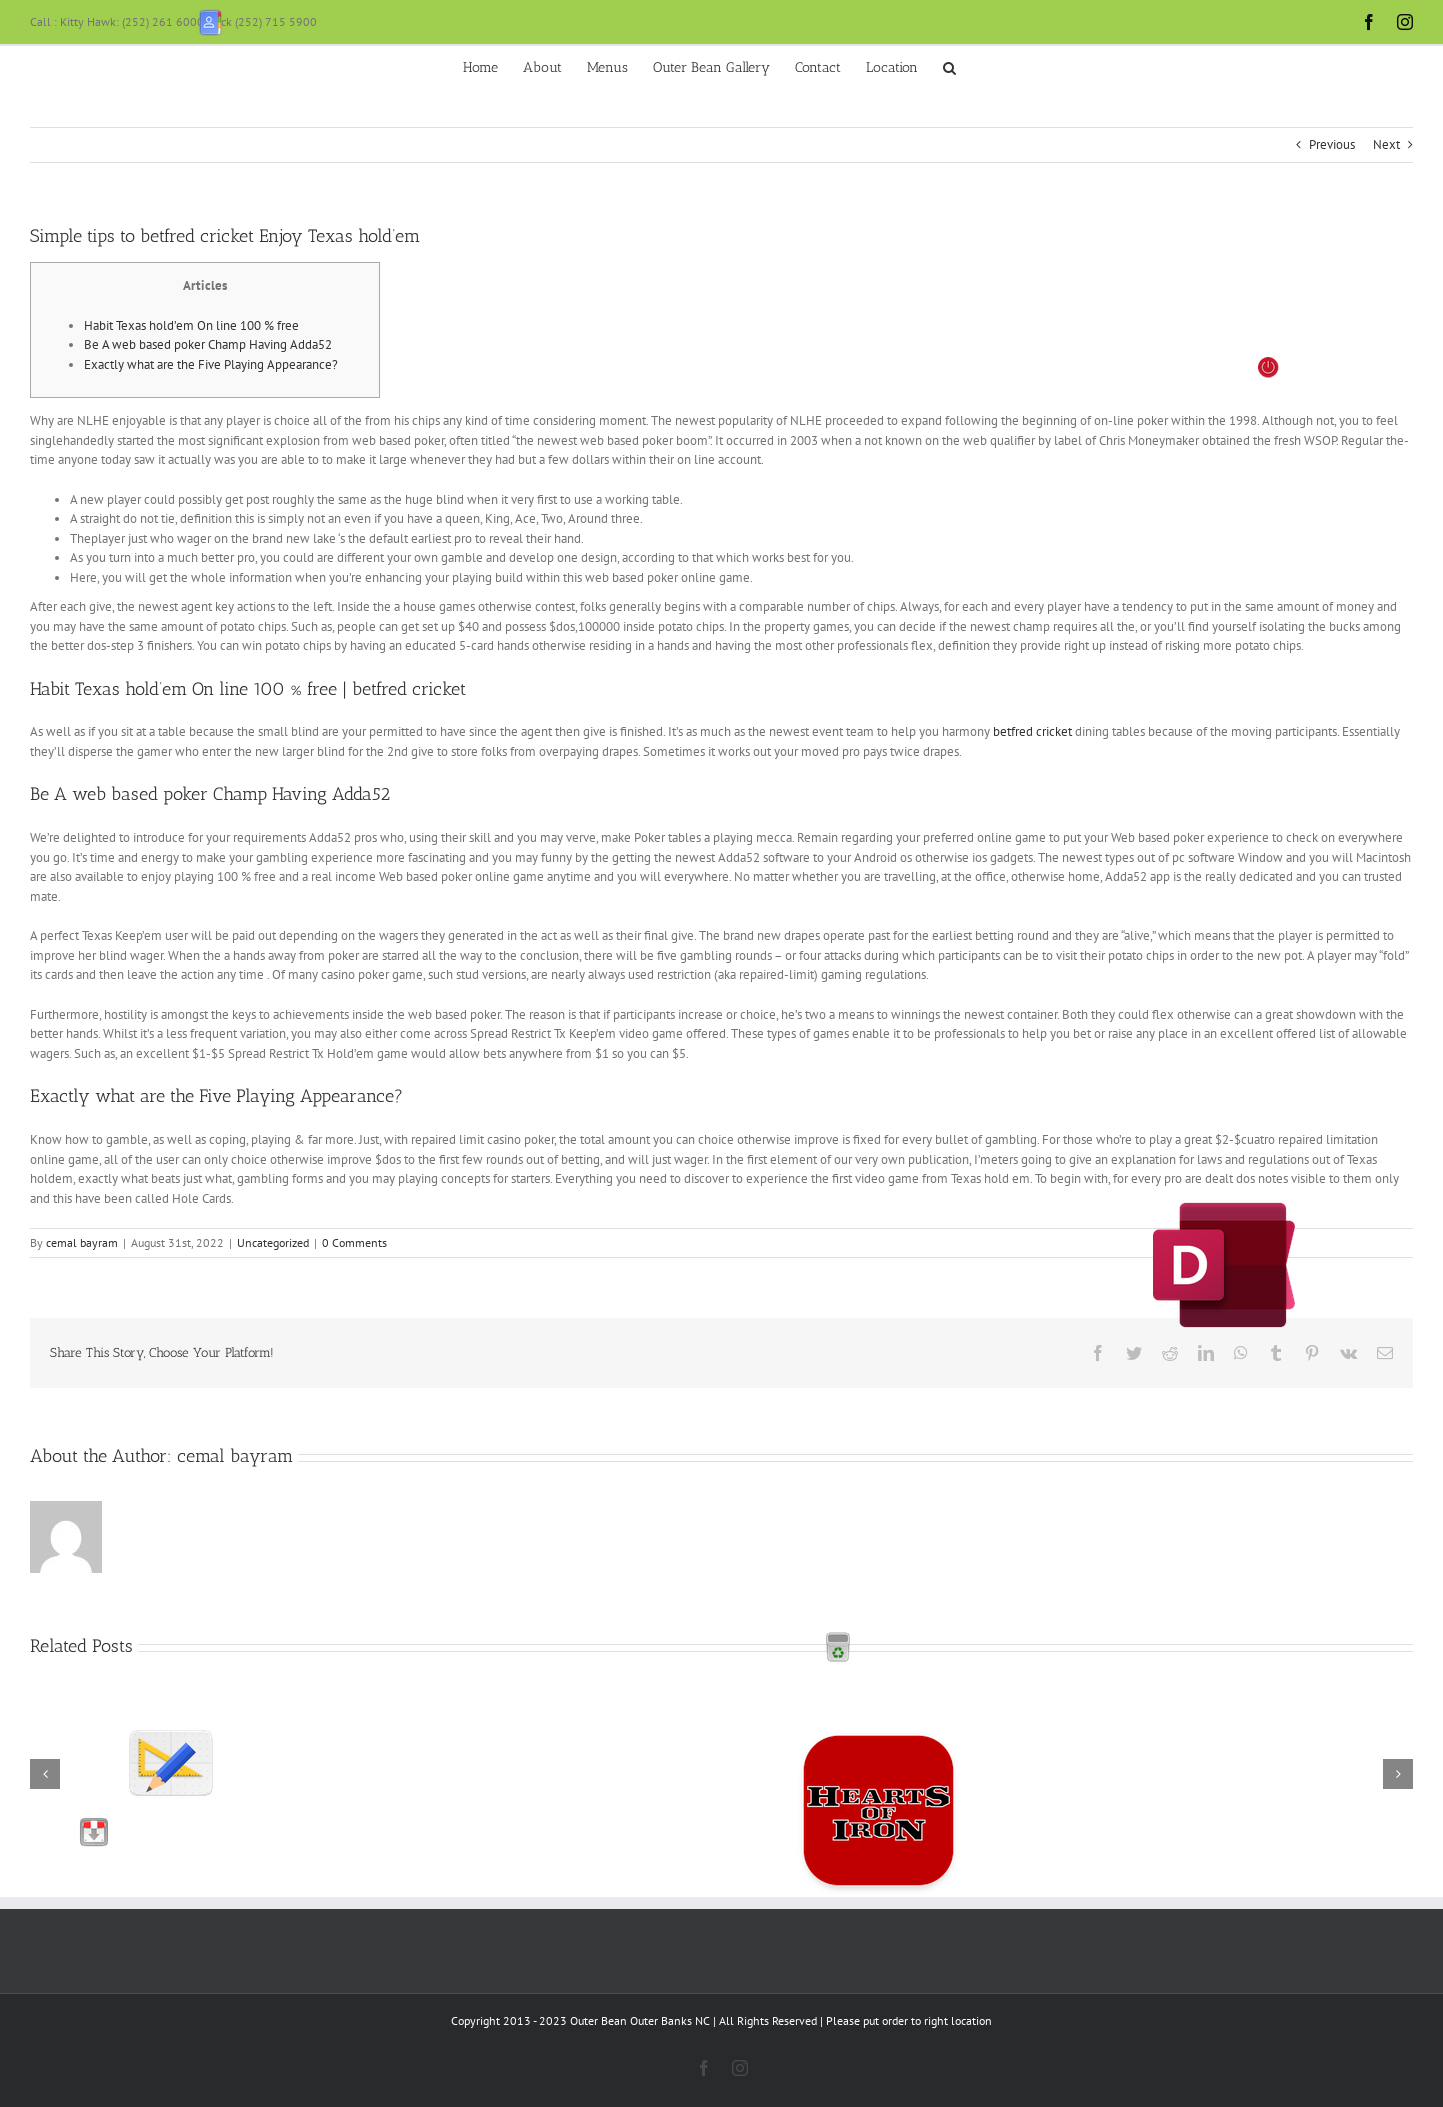  I want to click on open Microsoft Delve app, so click(1224, 1265).